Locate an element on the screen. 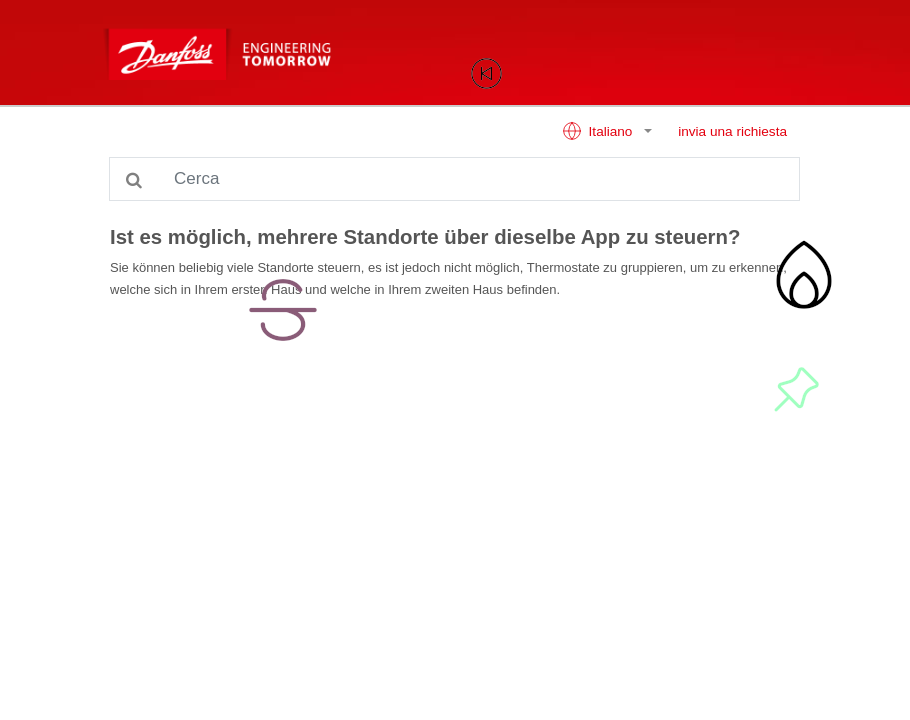 Image resolution: width=910 pixels, height=720 pixels. apply strikethrough formatting to selected text is located at coordinates (283, 310).